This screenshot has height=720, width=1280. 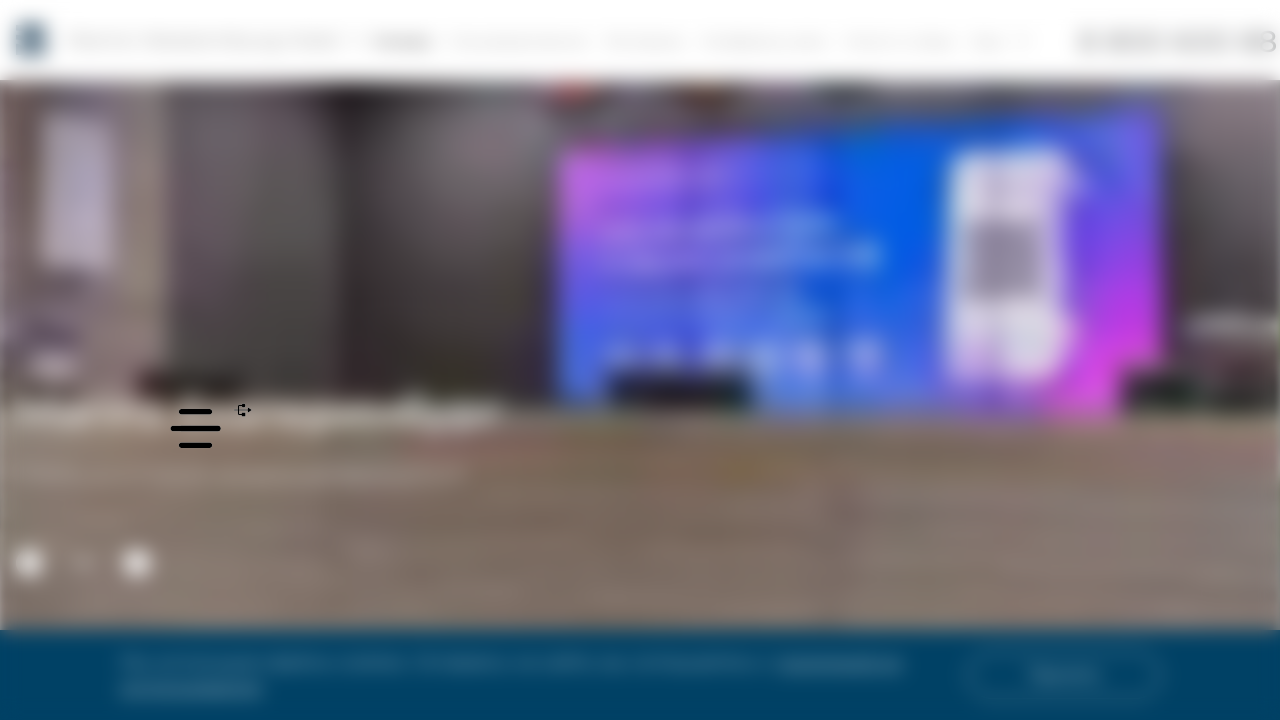 What do you see at coordinates (243, 410) in the screenshot?
I see `connect a usb device` at bounding box center [243, 410].